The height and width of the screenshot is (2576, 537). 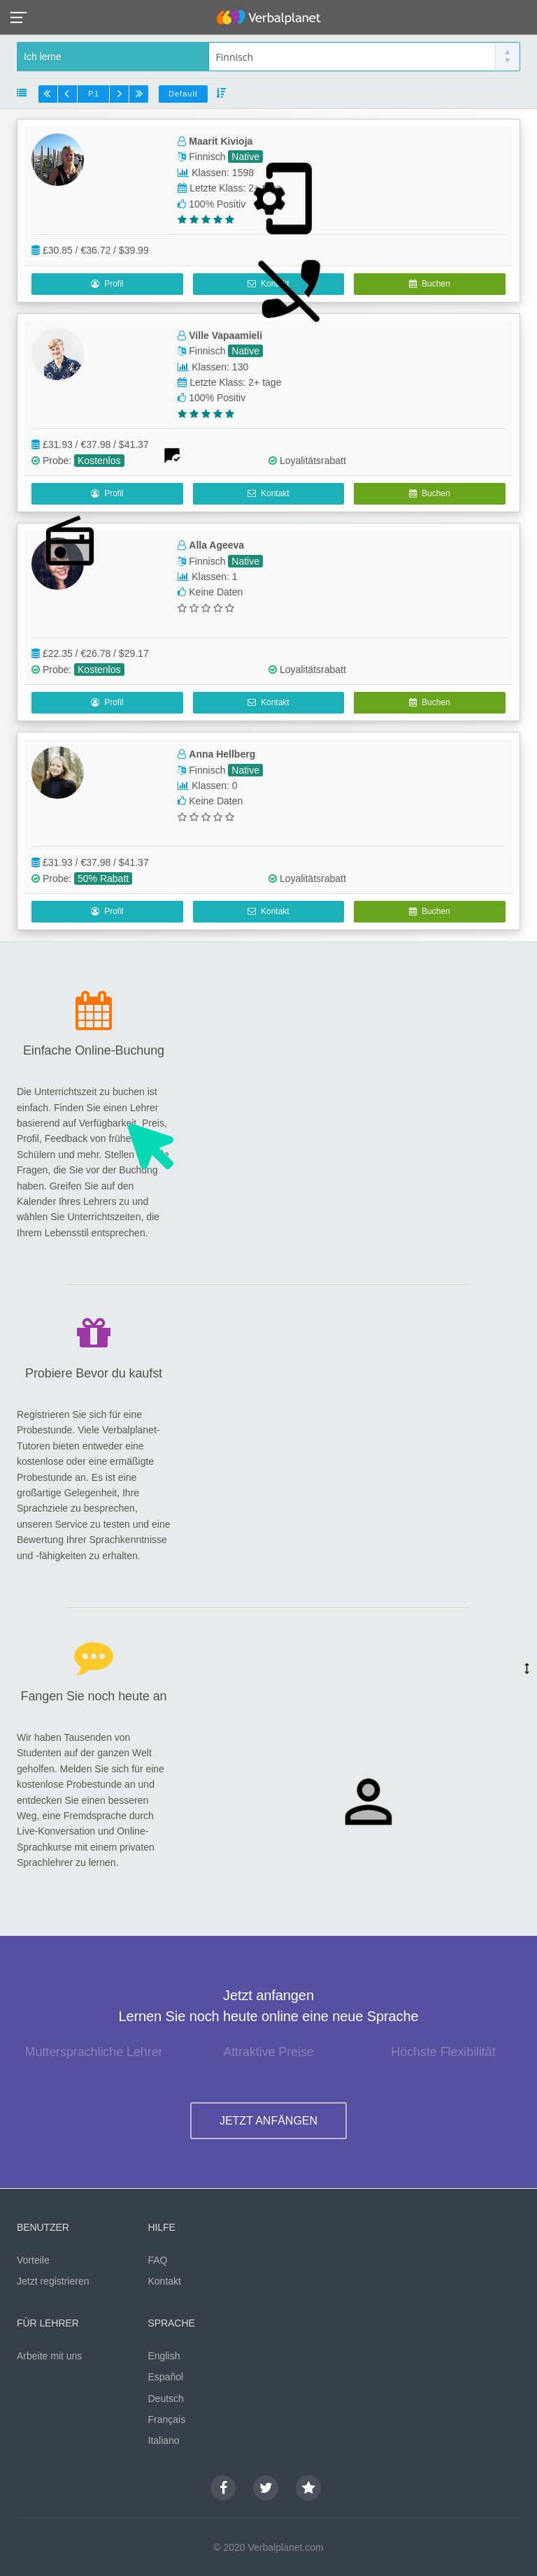 What do you see at coordinates (282, 198) in the screenshot?
I see `configure device connection settings` at bounding box center [282, 198].